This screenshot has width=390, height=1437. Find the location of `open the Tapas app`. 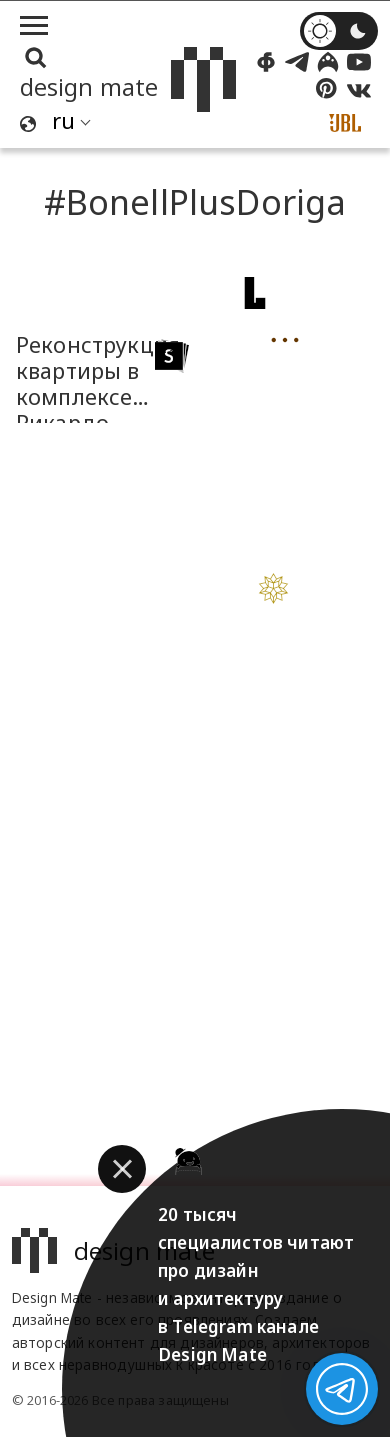

open the Tapas app is located at coordinates (188, 1161).